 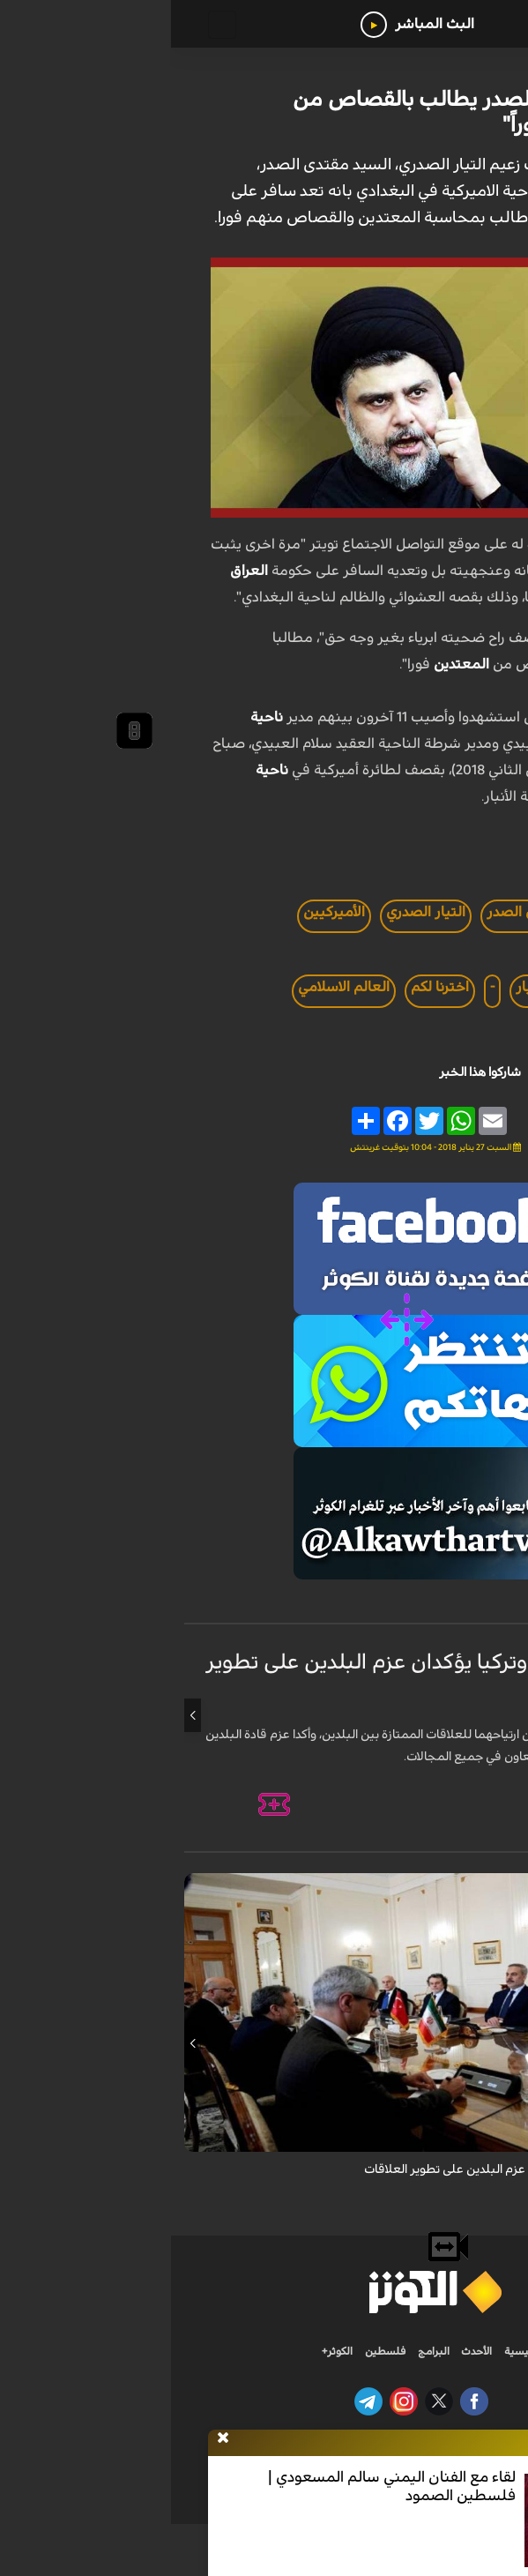 What do you see at coordinates (448, 2246) in the screenshot?
I see `switch between front and rear camera during video recording` at bounding box center [448, 2246].